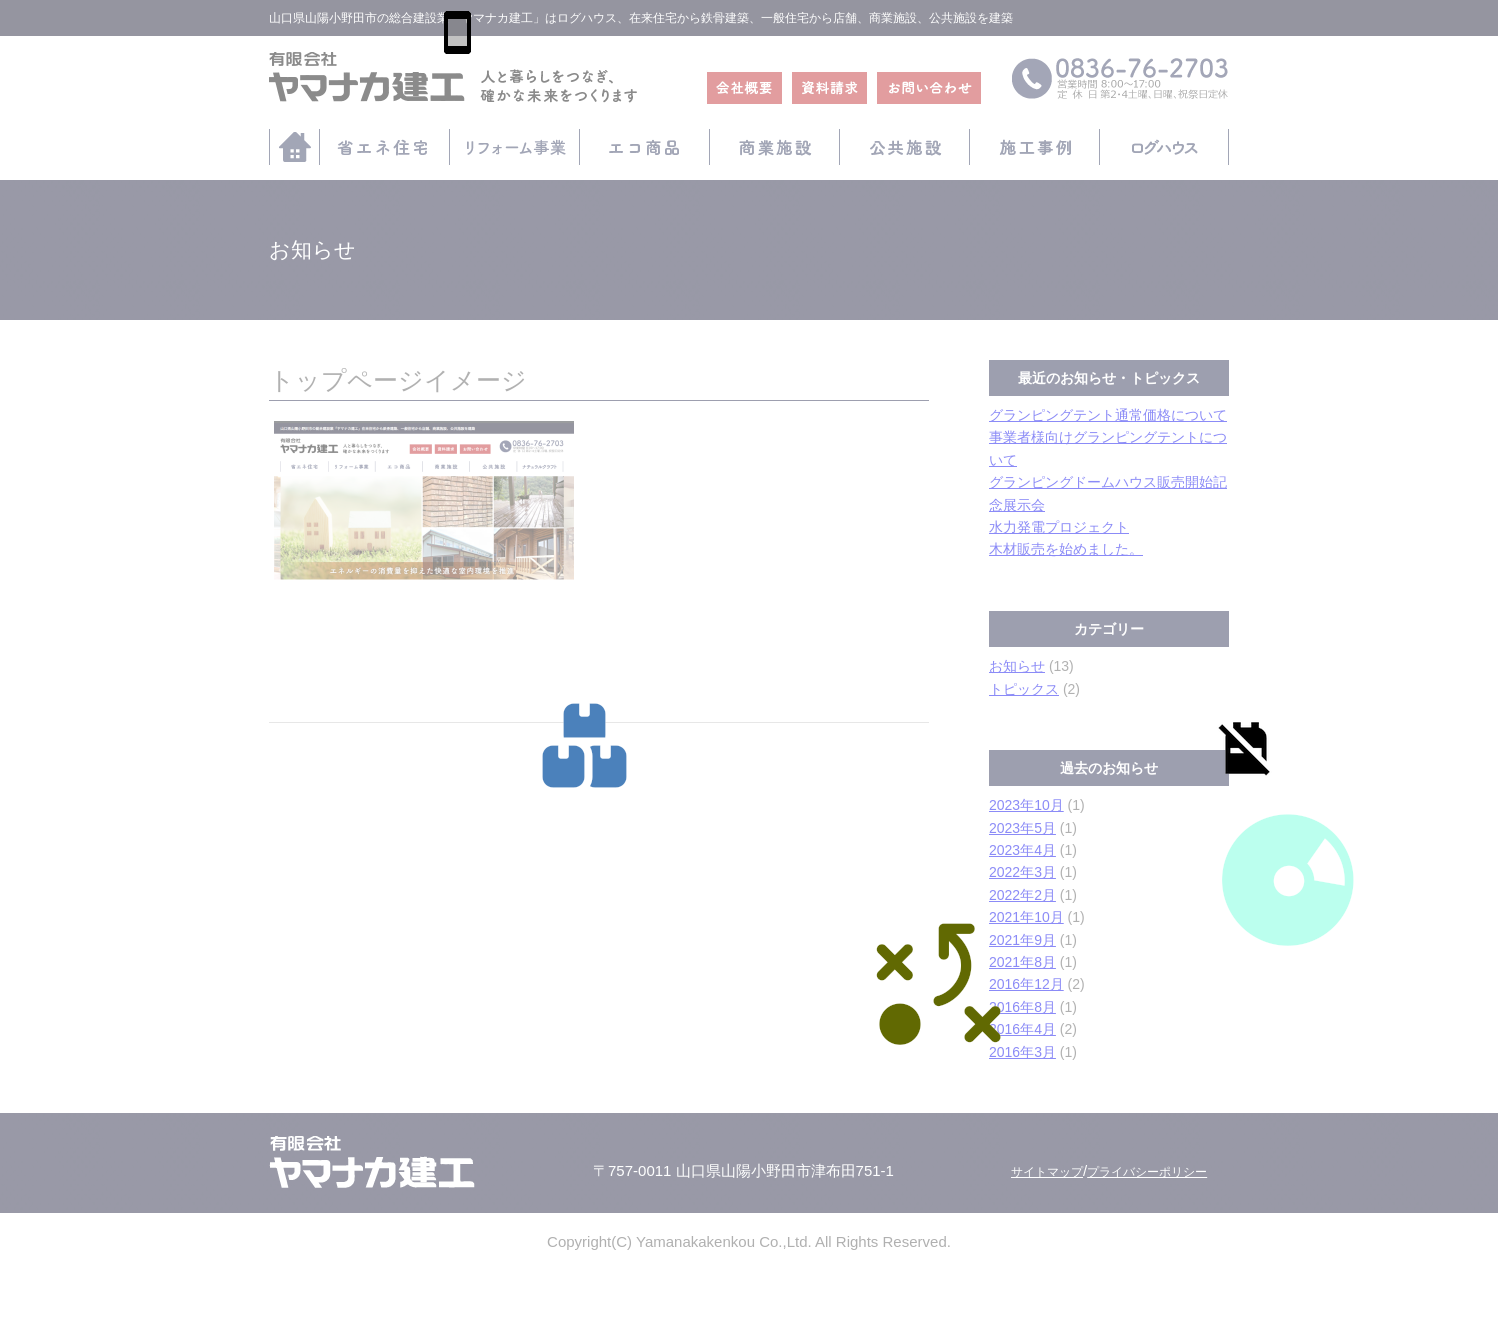  I want to click on no backpacks allowed in this area, so click(1246, 748).